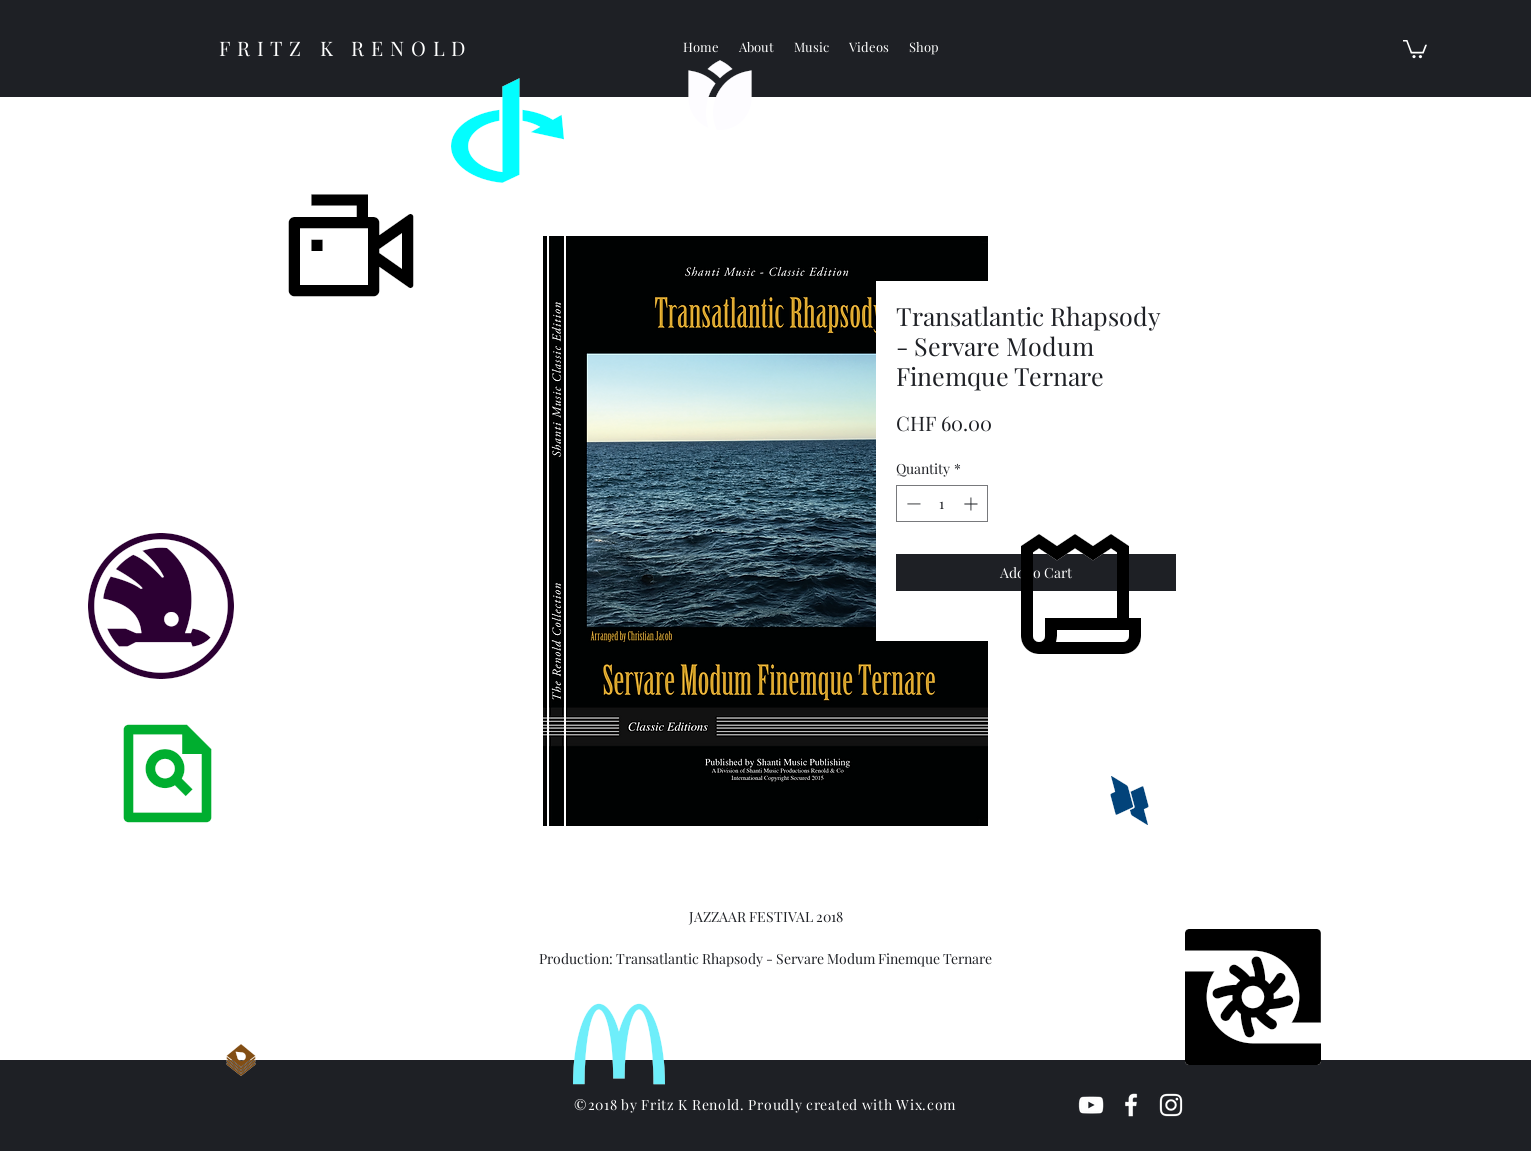  I want to click on open the McDonald's app, so click(619, 1044).